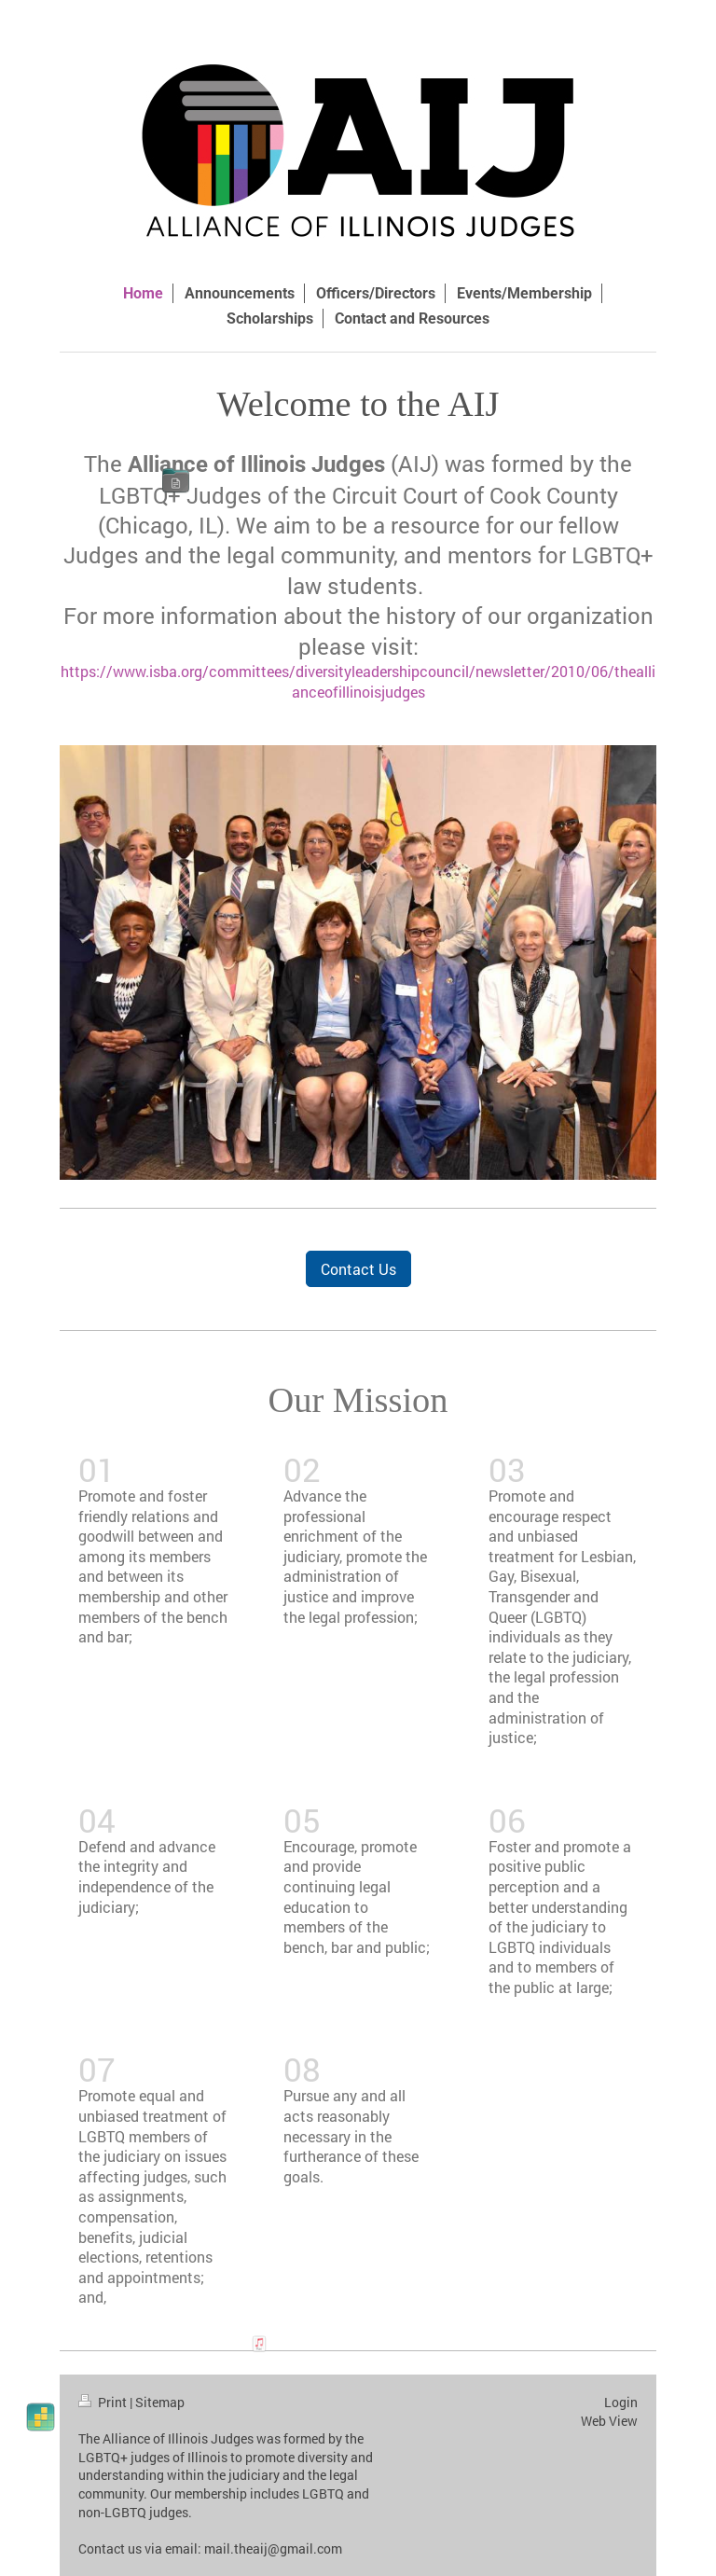 This screenshot has height=2576, width=716. What do you see at coordinates (259, 2344) in the screenshot?
I see `a flac audio file` at bounding box center [259, 2344].